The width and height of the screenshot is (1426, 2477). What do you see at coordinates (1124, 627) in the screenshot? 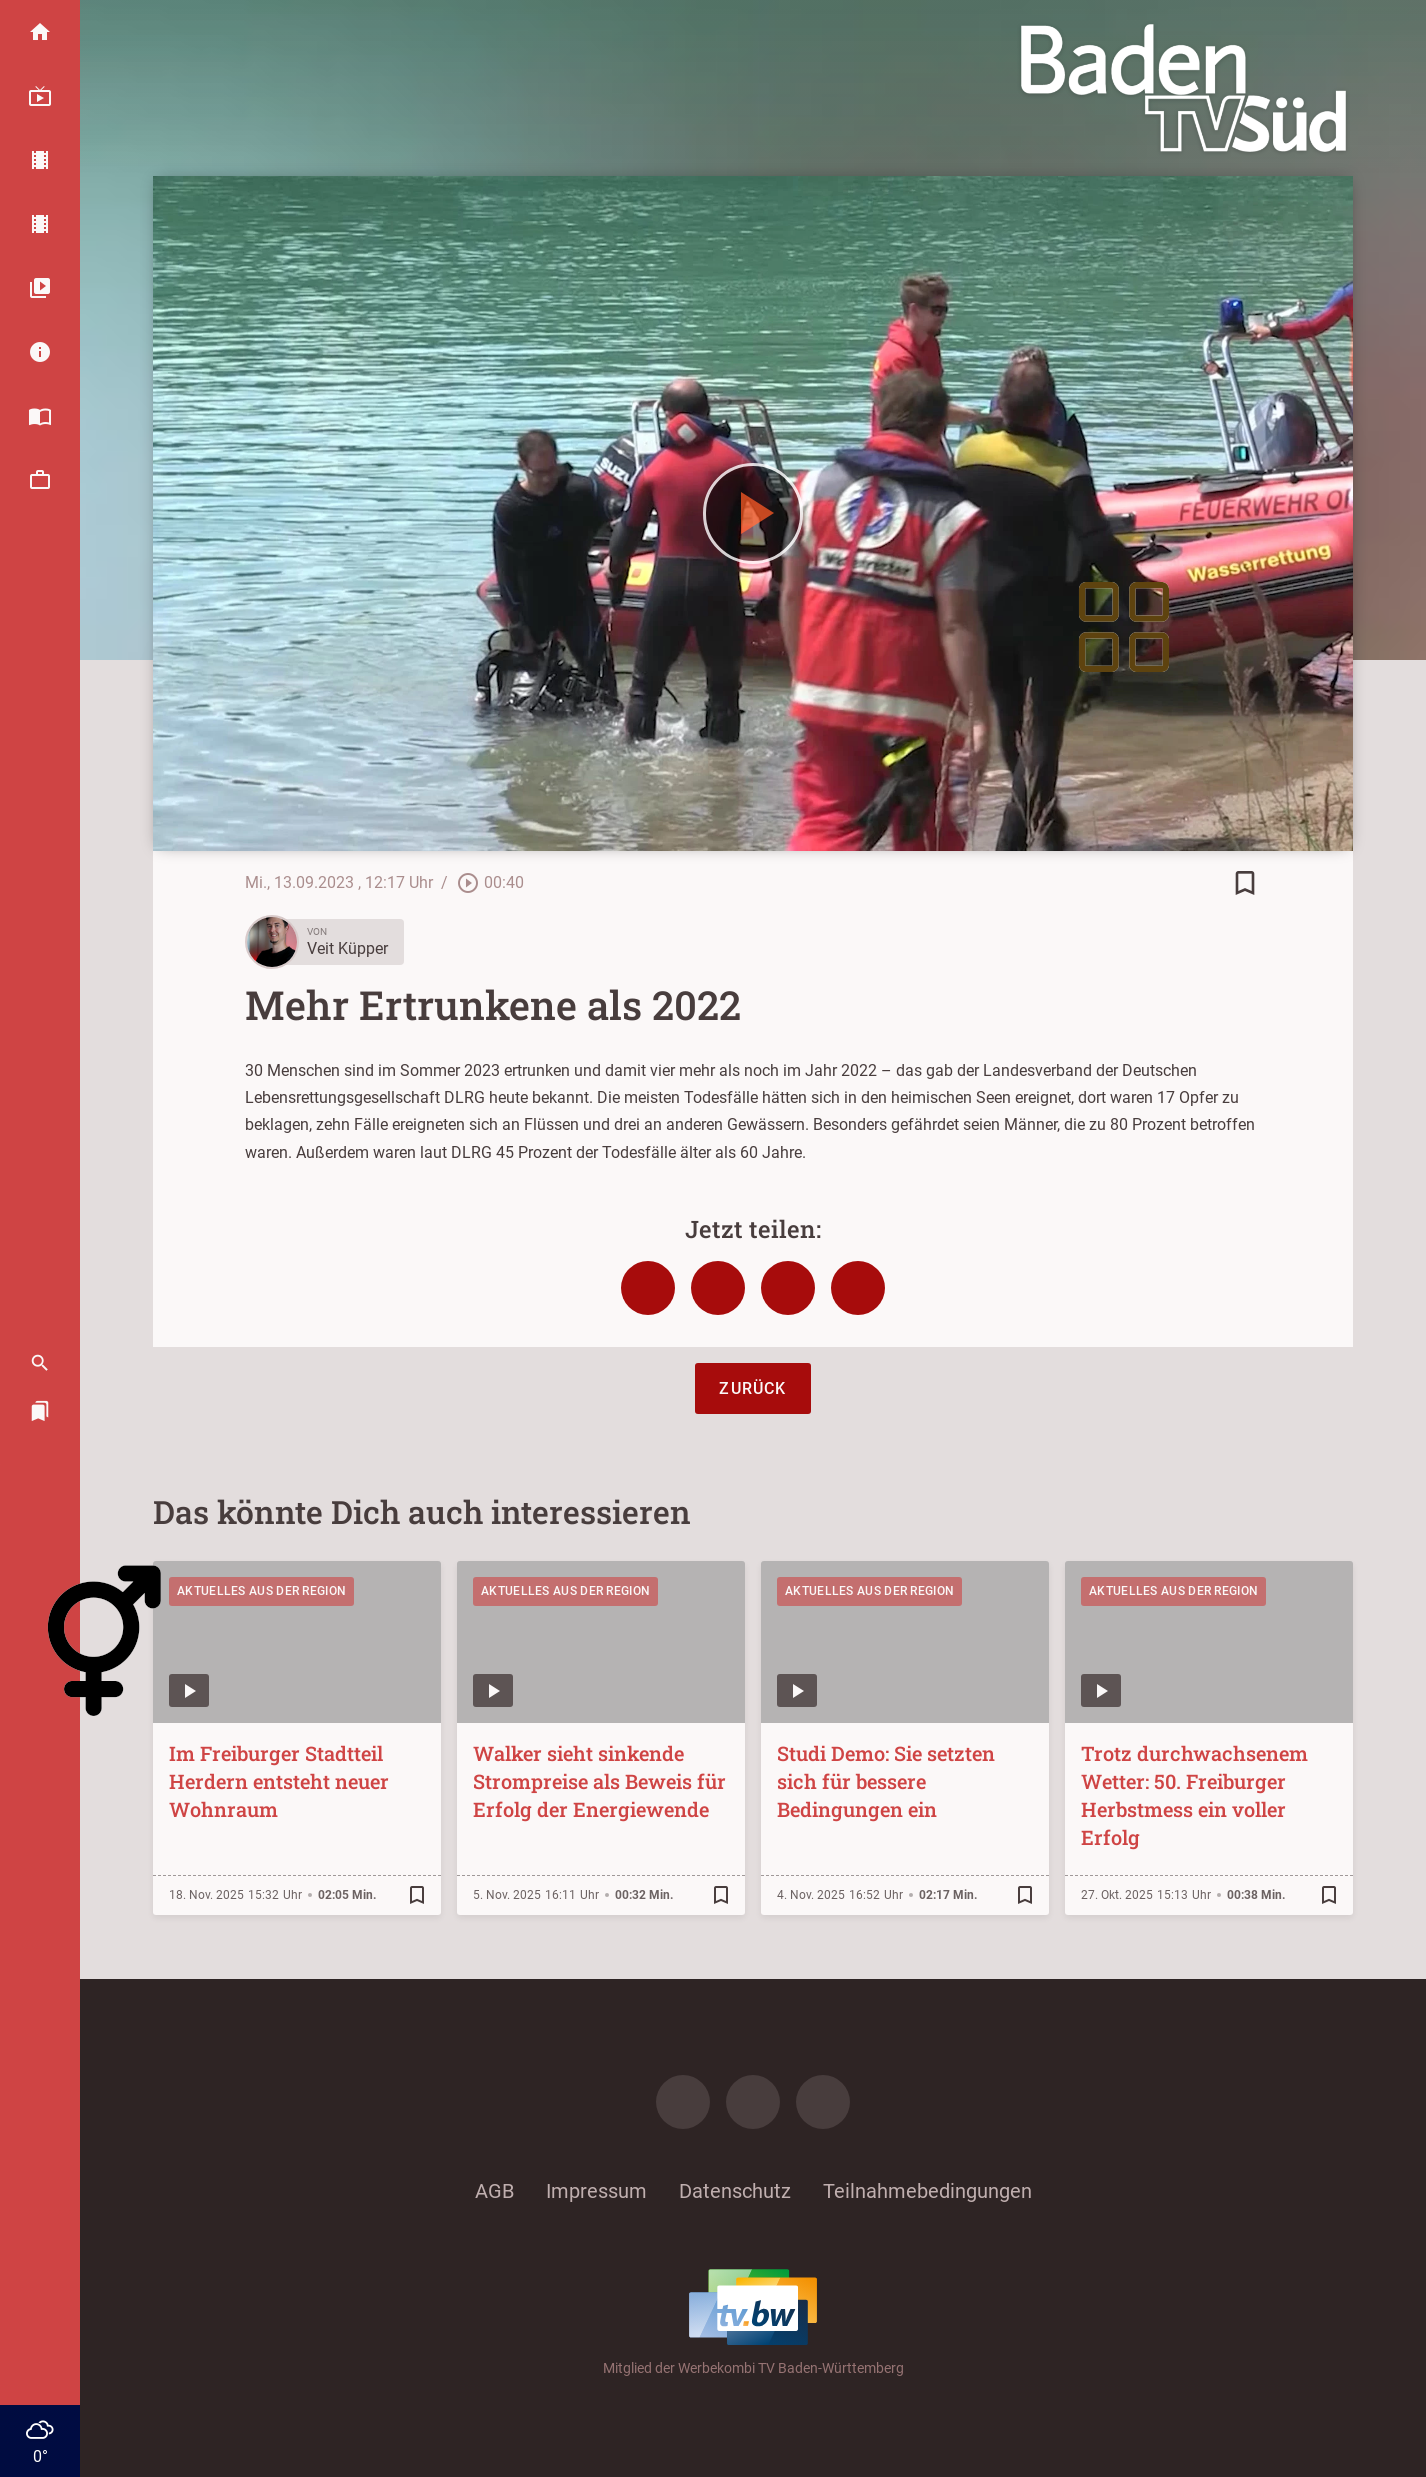
I see `view items in grid layout` at bounding box center [1124, 627].